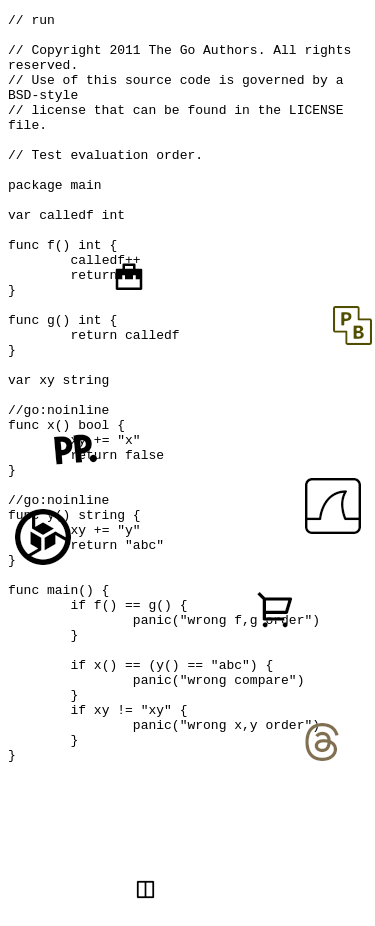 The height and width of the screenshot is (926, 375). I want to click on view your shopping cart, so click(276, 609).